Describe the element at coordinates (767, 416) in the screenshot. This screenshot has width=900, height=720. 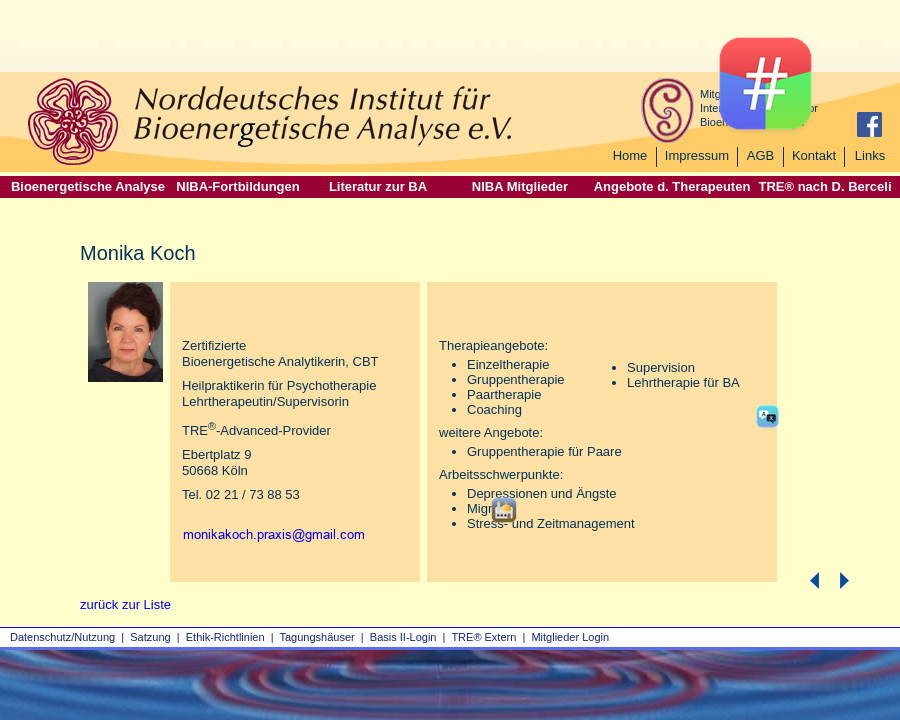
I see `open the translate app` at that location.